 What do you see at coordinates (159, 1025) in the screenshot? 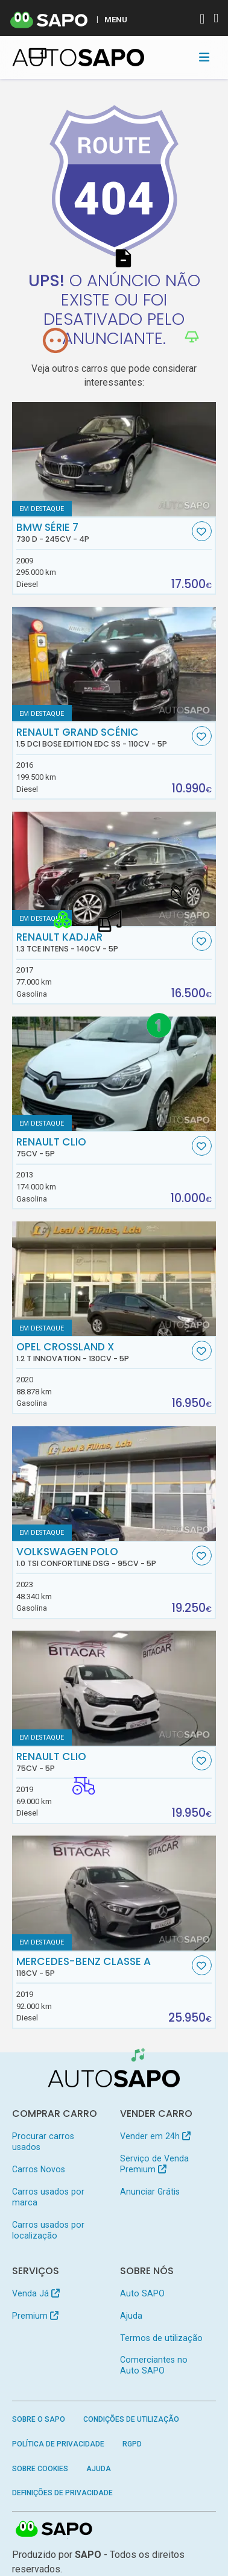
I see `indicates the first step in a sequence or process` at bounding box center [159, 1025].